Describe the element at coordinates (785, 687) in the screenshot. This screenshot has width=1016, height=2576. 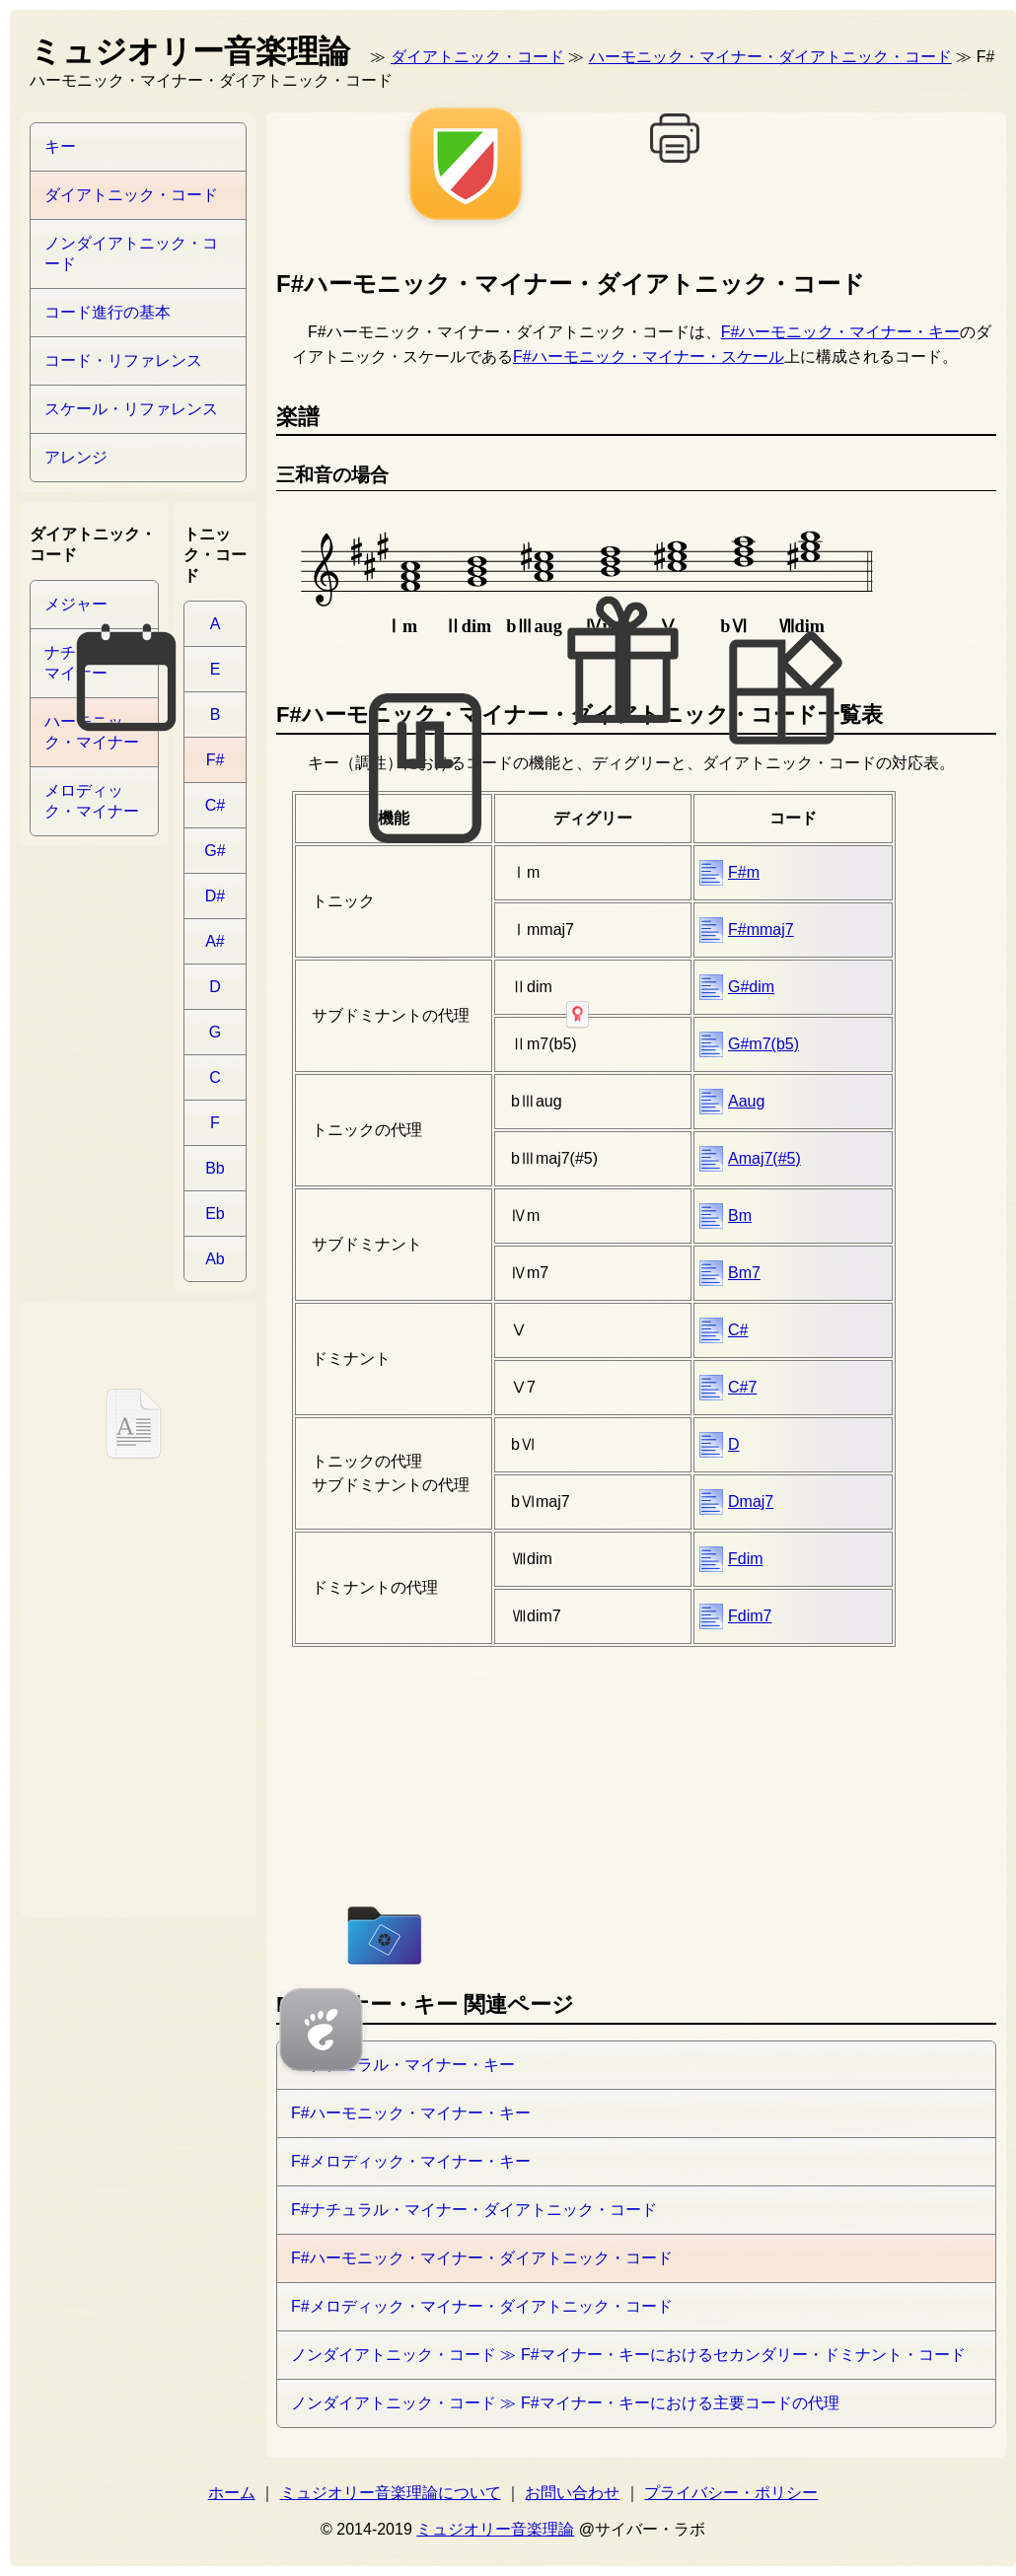
I see `install new software or application` at that location.